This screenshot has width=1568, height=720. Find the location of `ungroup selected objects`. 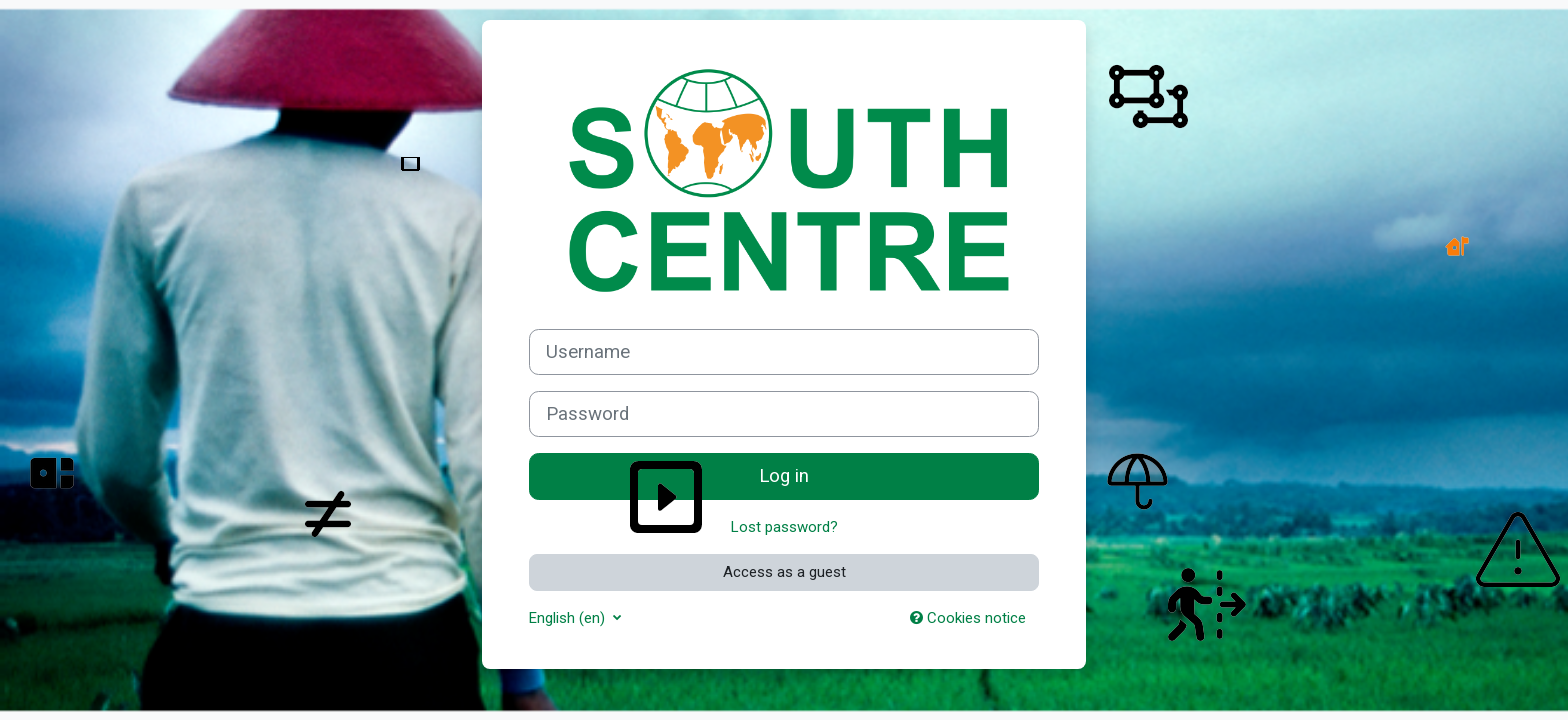

ungroup selected objects is located at coordinates (1148, 96).